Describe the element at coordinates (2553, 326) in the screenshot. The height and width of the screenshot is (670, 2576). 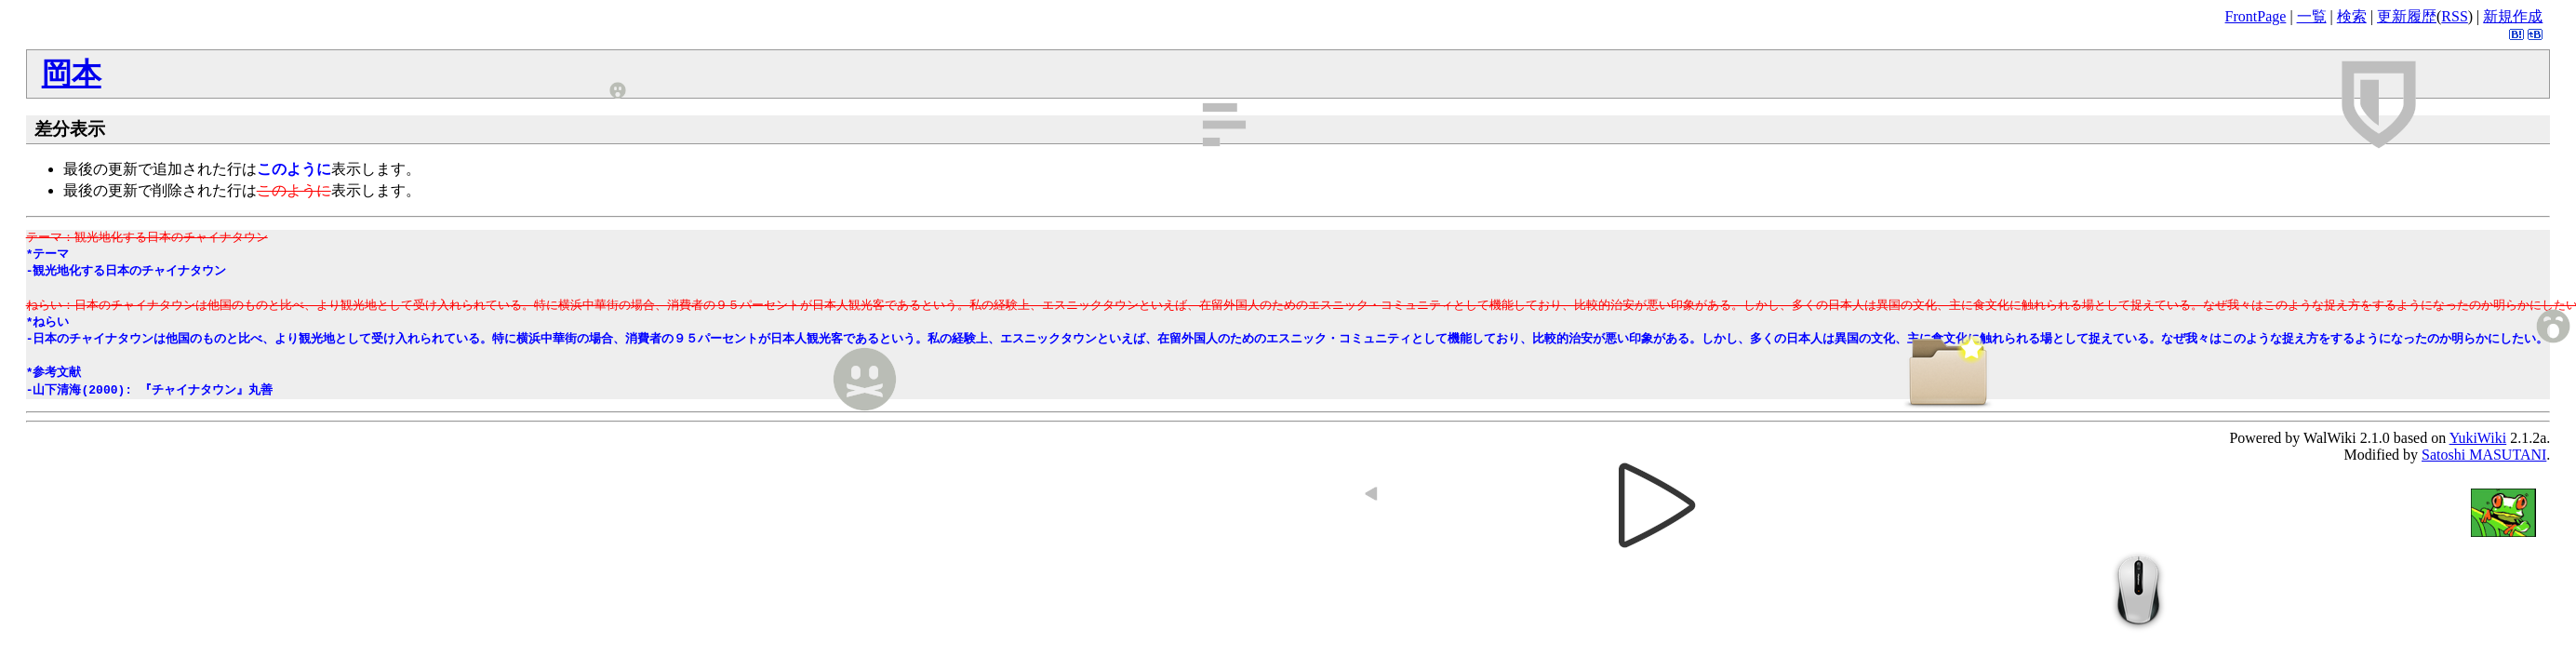
I see `indicates user is tired or bored` at that location.